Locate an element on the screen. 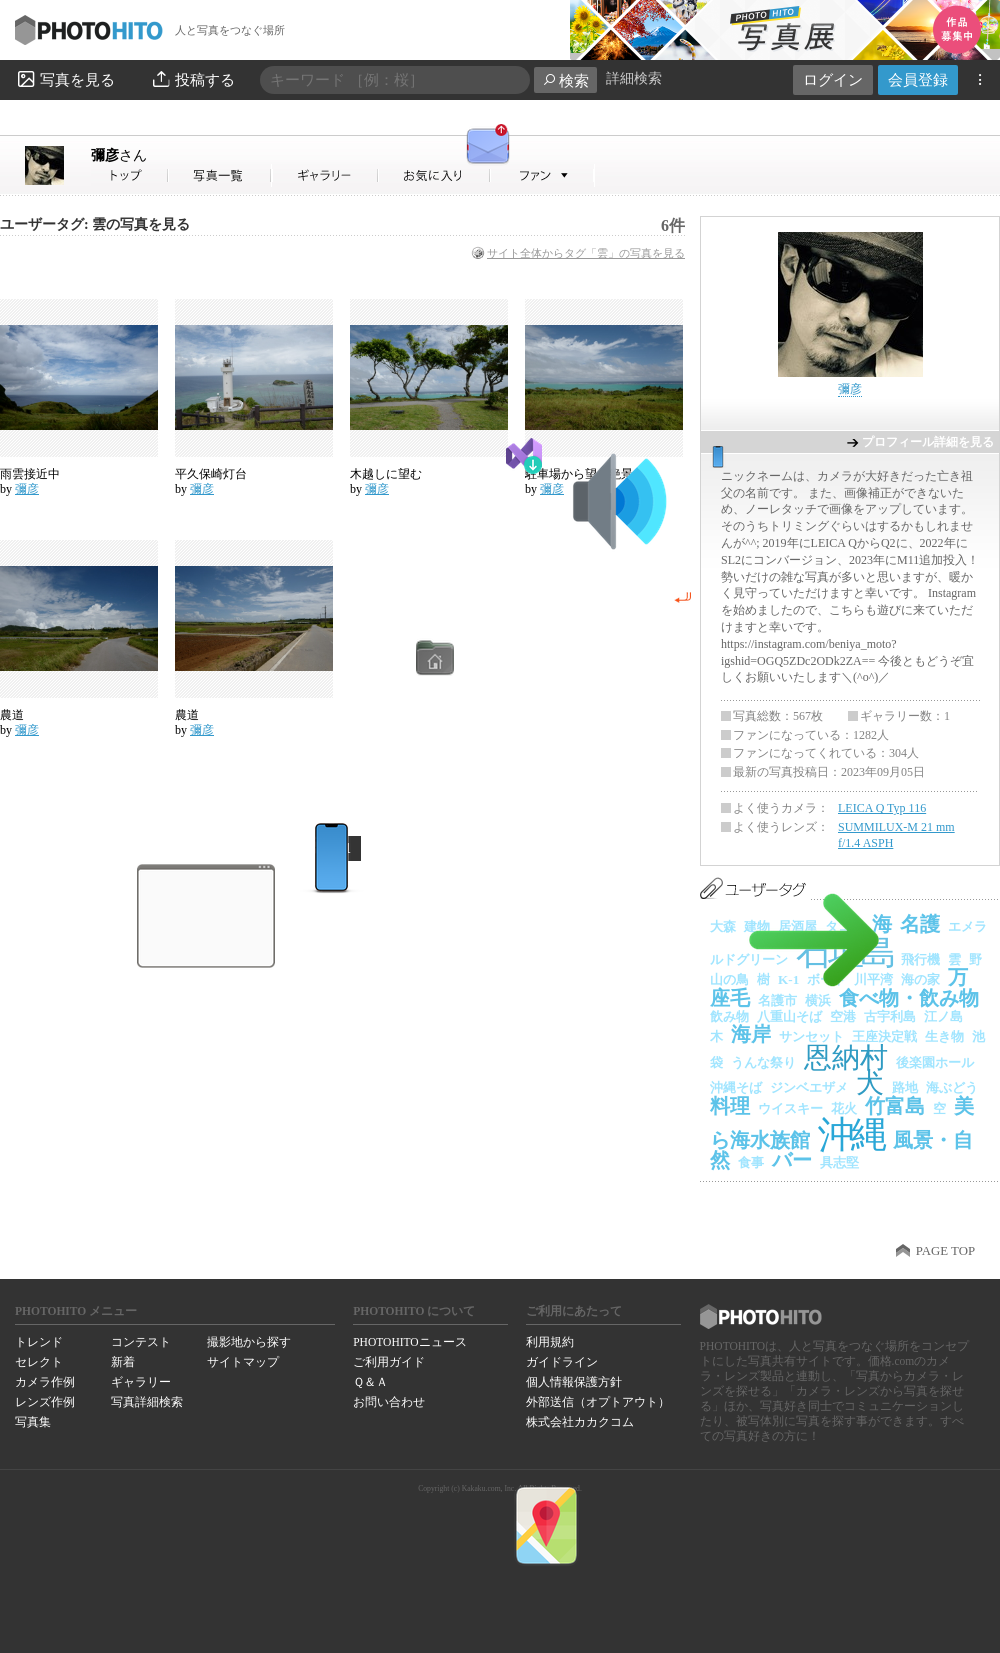 The height and width of the screenshot is (1653, 1000). move a file or folder to a new location is located at coordinates (814, 940).